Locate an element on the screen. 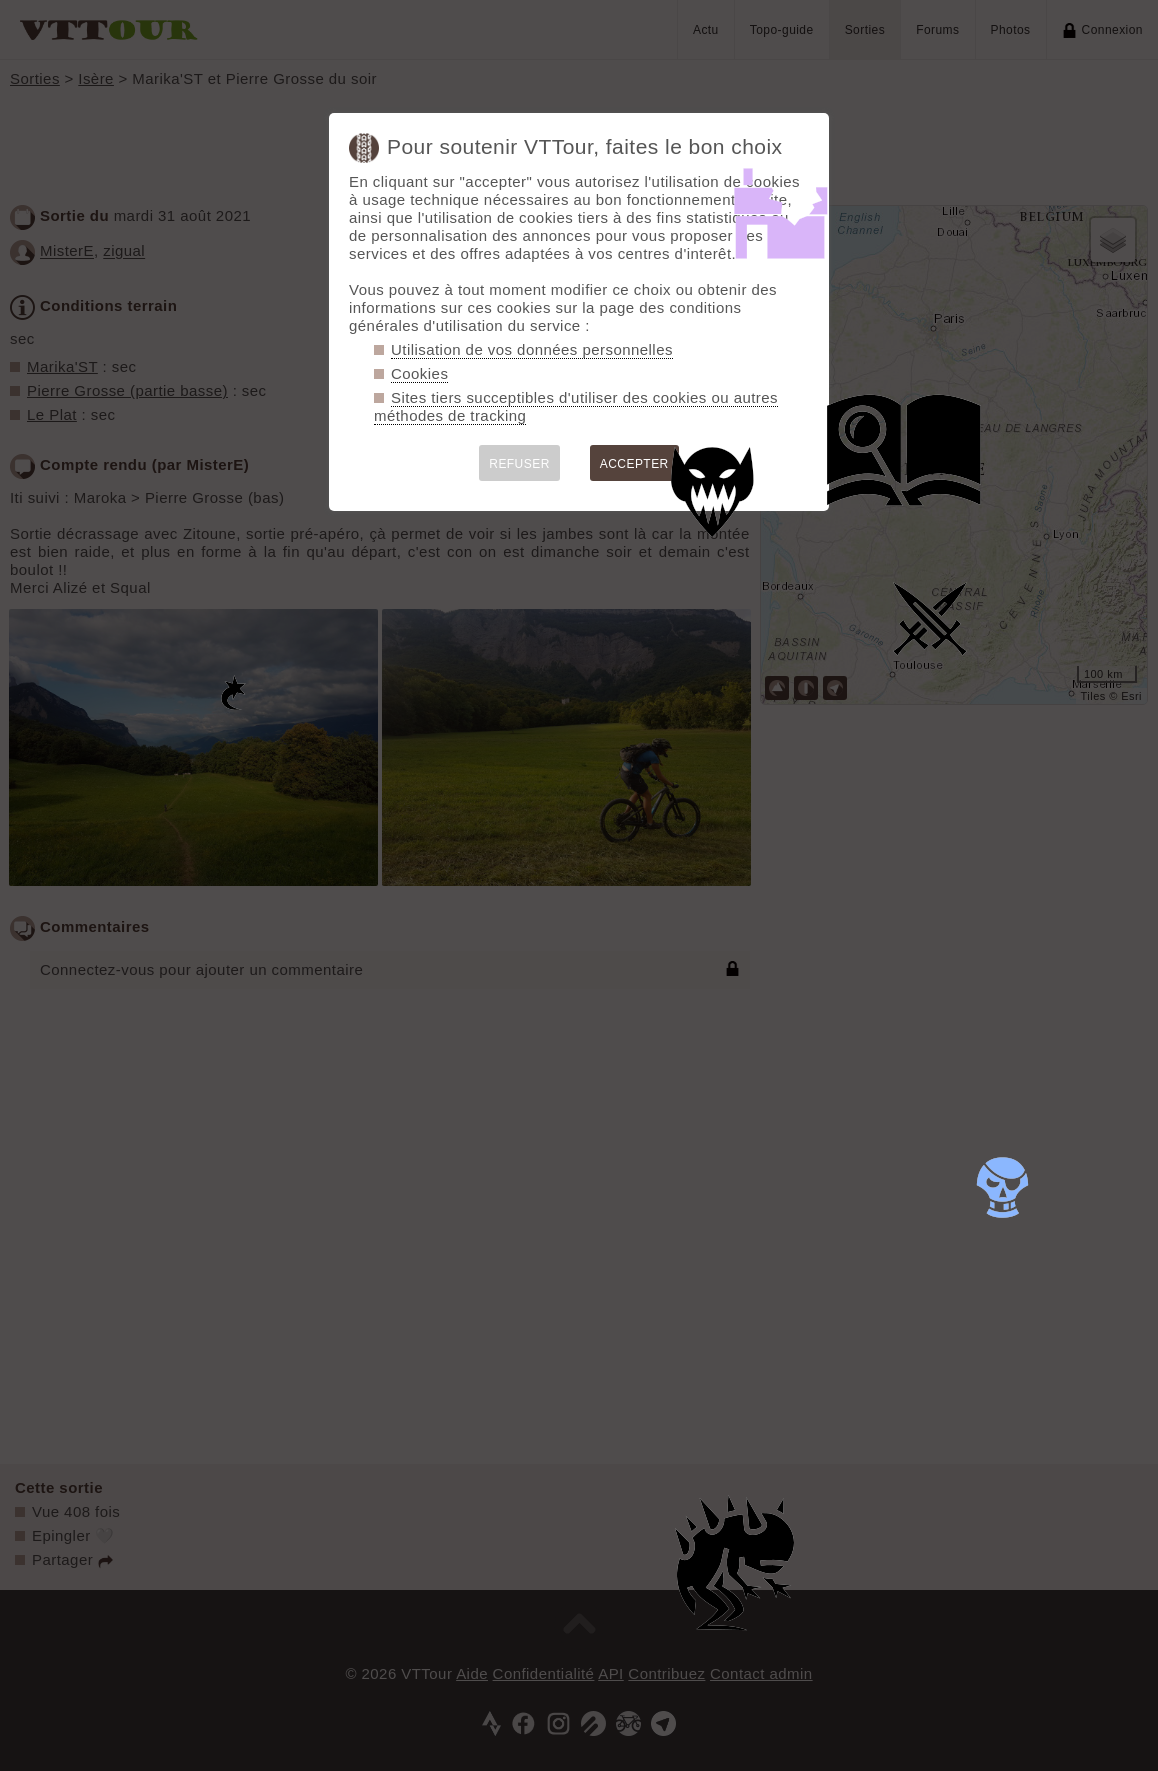 Image resolution: width=1158 pixels, height=1771 pixels. select imp or demon character is located at coordinates (712, 492).